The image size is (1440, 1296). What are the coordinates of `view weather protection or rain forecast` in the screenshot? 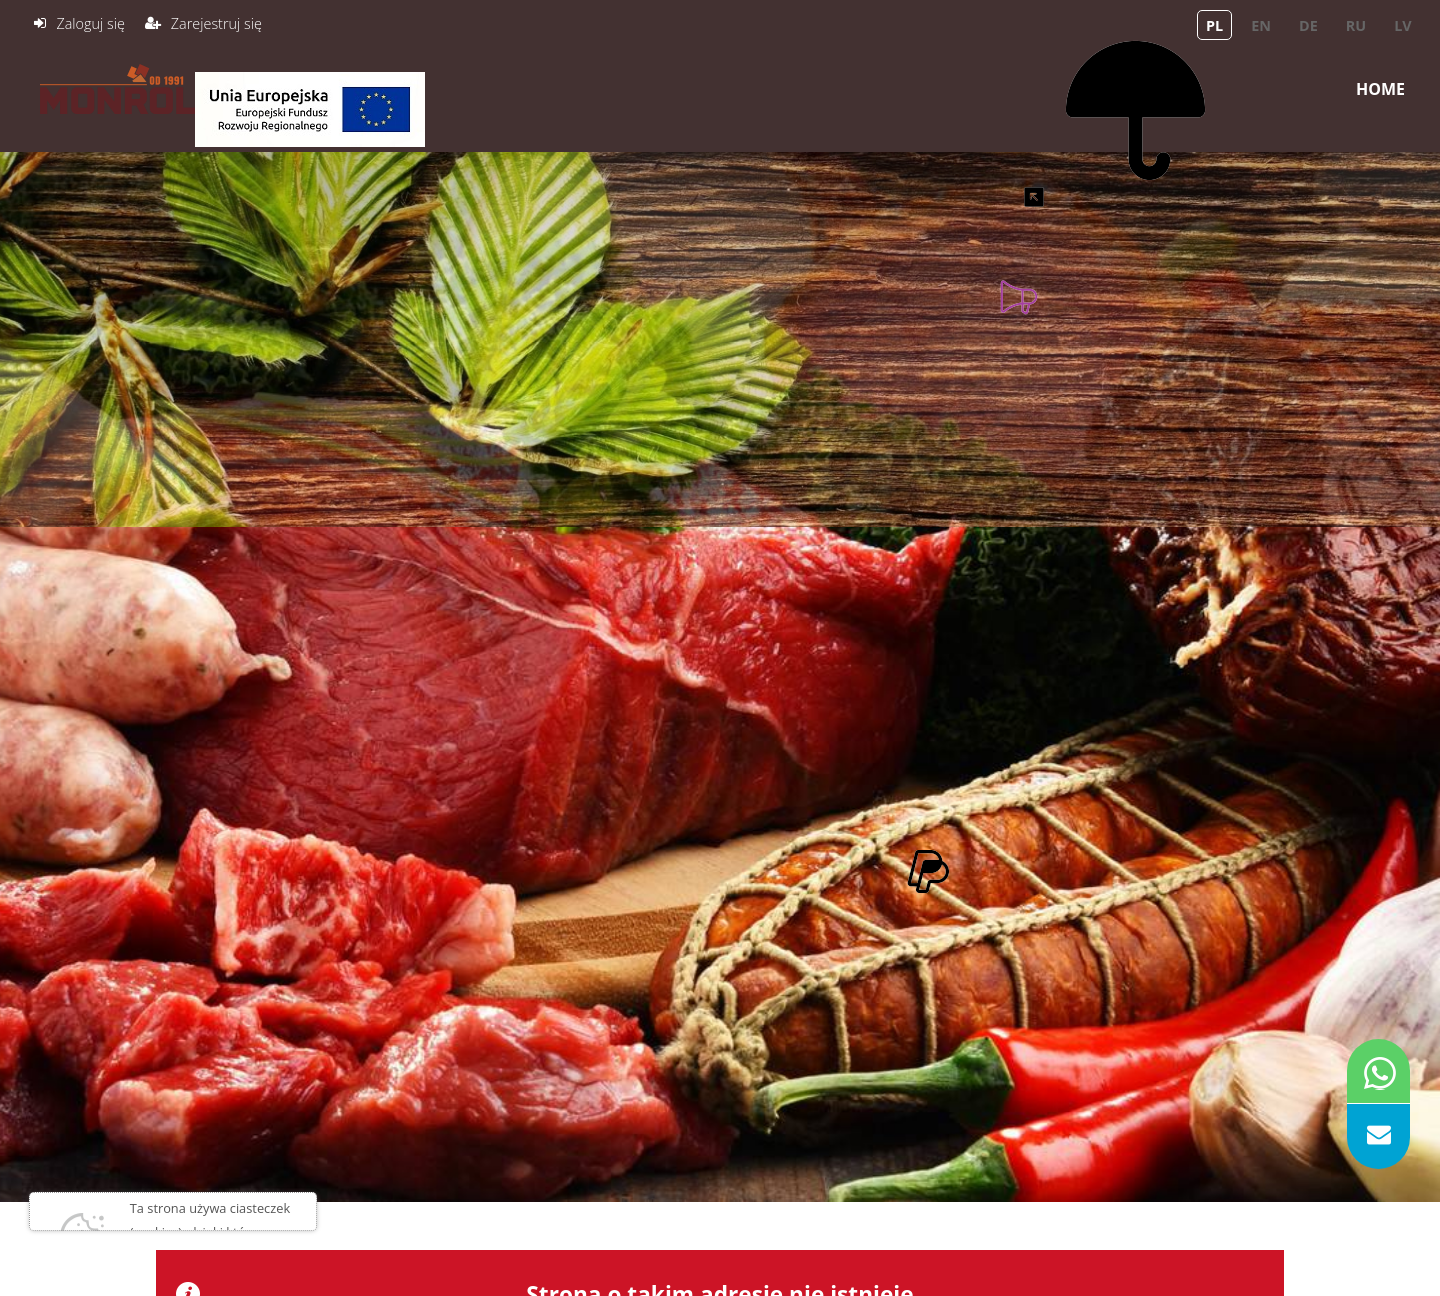 It's located at (1135, 110).